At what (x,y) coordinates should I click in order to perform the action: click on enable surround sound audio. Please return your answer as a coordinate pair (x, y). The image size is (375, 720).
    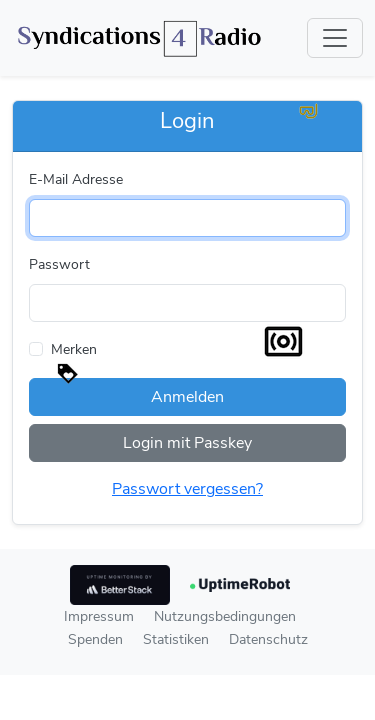
    Looking at the image, I should click on (283, 341).